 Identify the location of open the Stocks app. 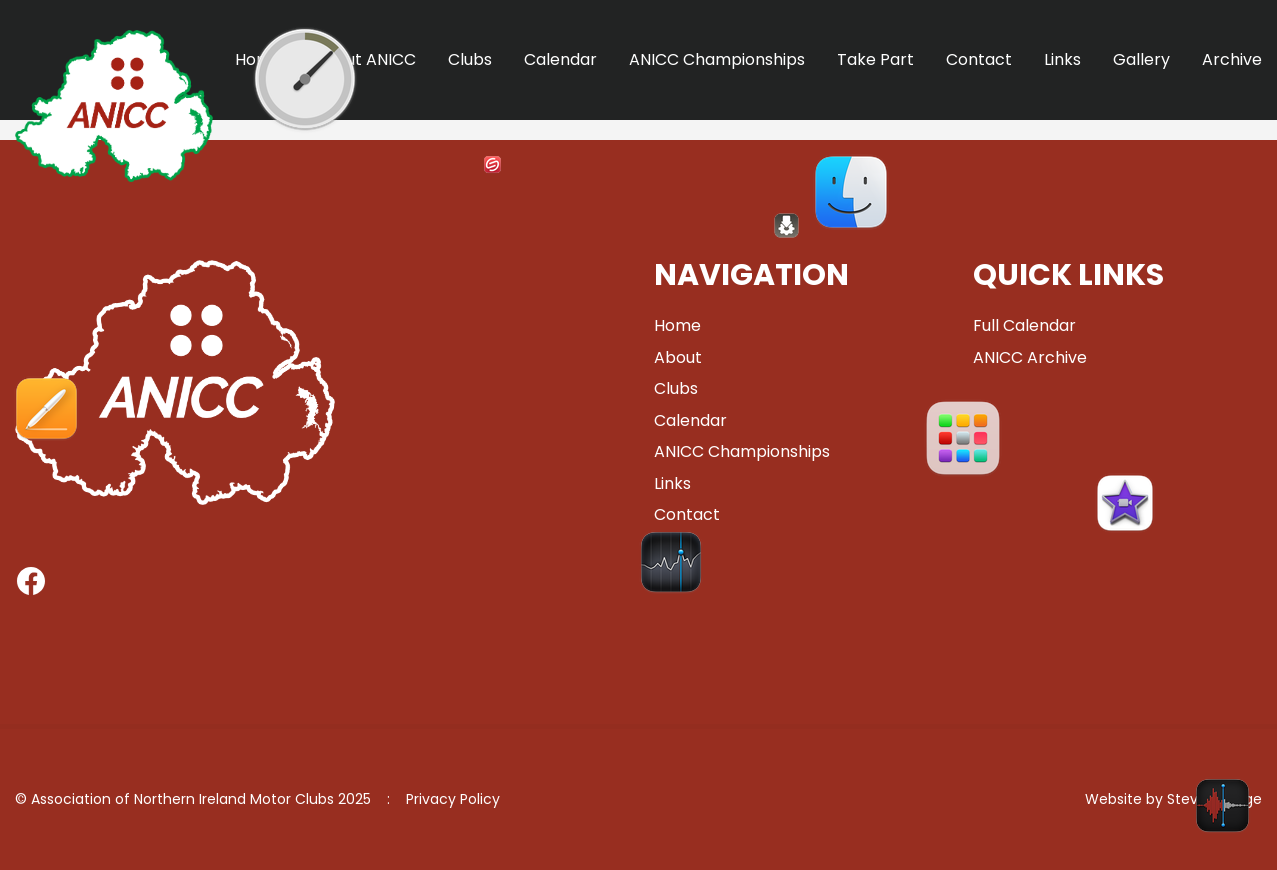
(671, 562).